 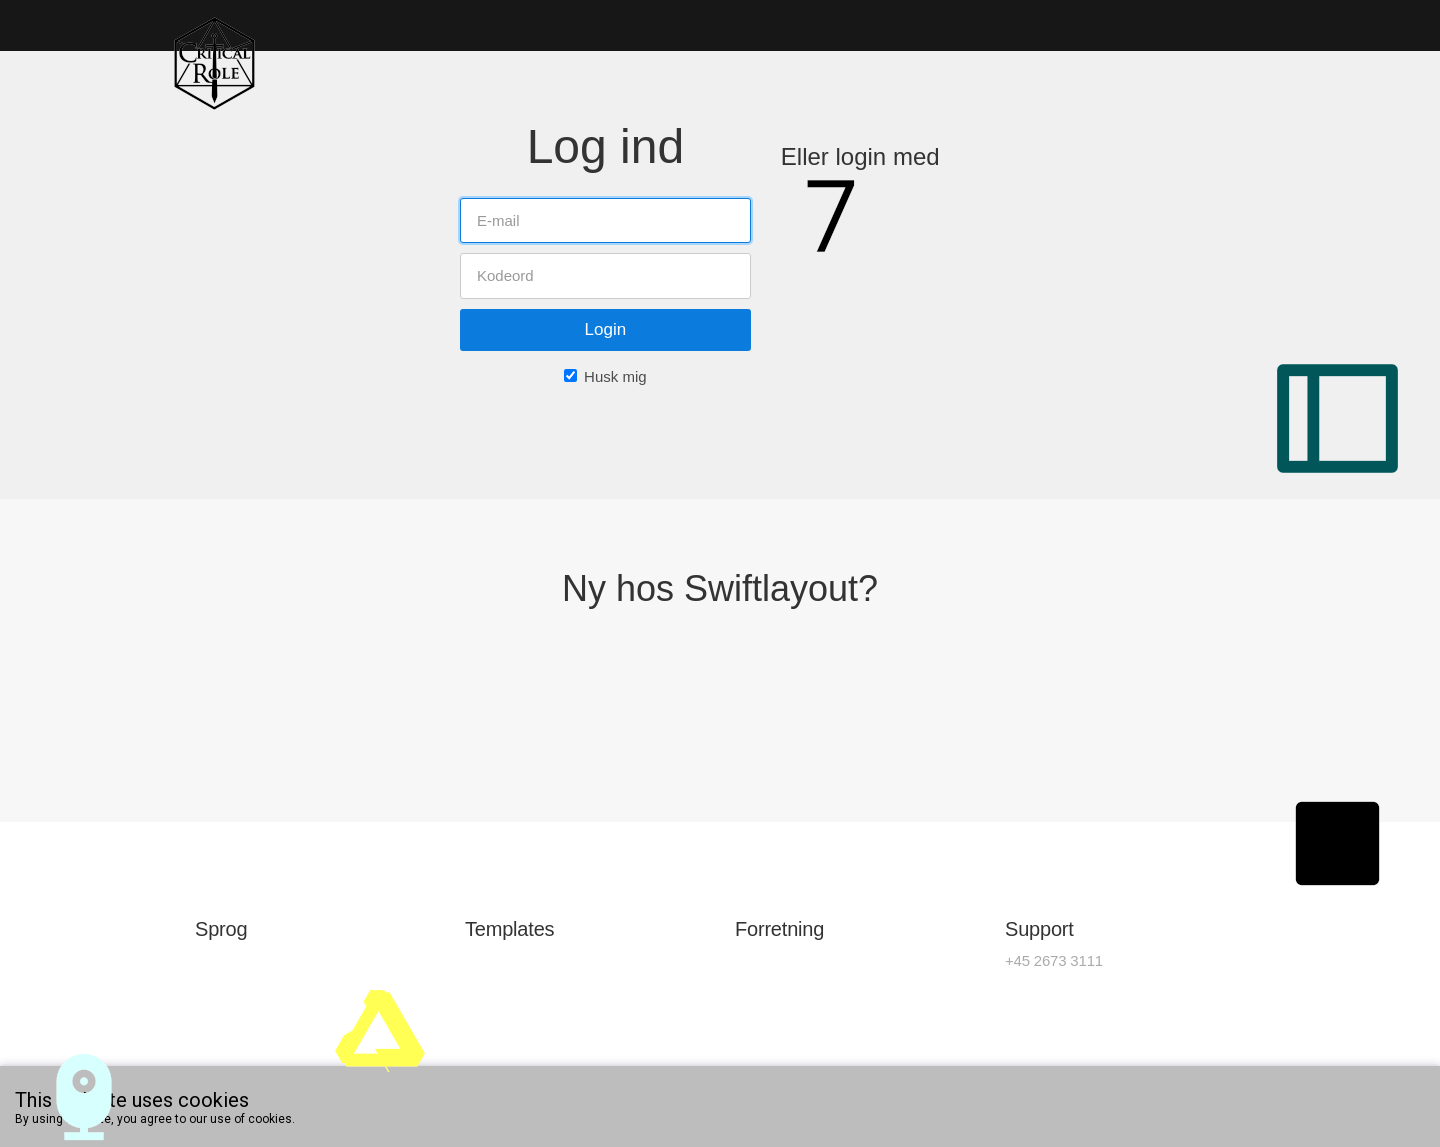 What do you see at coordinates (84, 1097) in the screenshot?
I see `enable webcam or video camera` at bounding box center [84, 1097].